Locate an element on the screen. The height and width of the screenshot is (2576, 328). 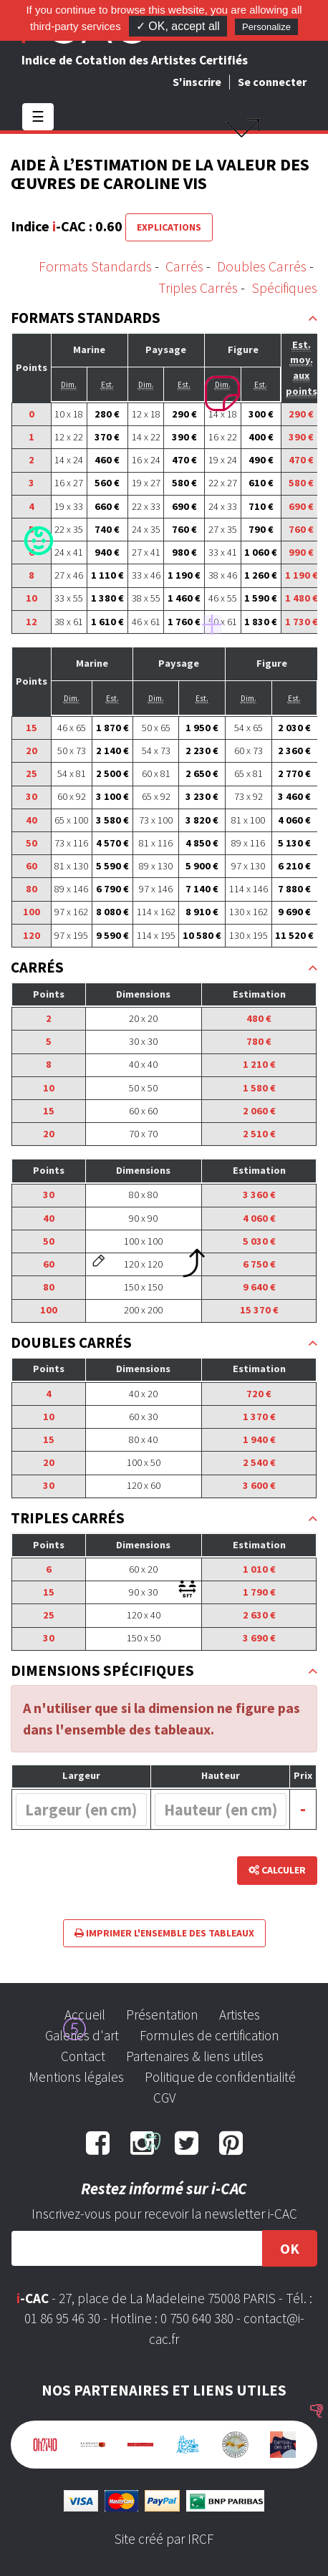
indicates step 5 in a multi-step process is located at coordinates (74, 2029).